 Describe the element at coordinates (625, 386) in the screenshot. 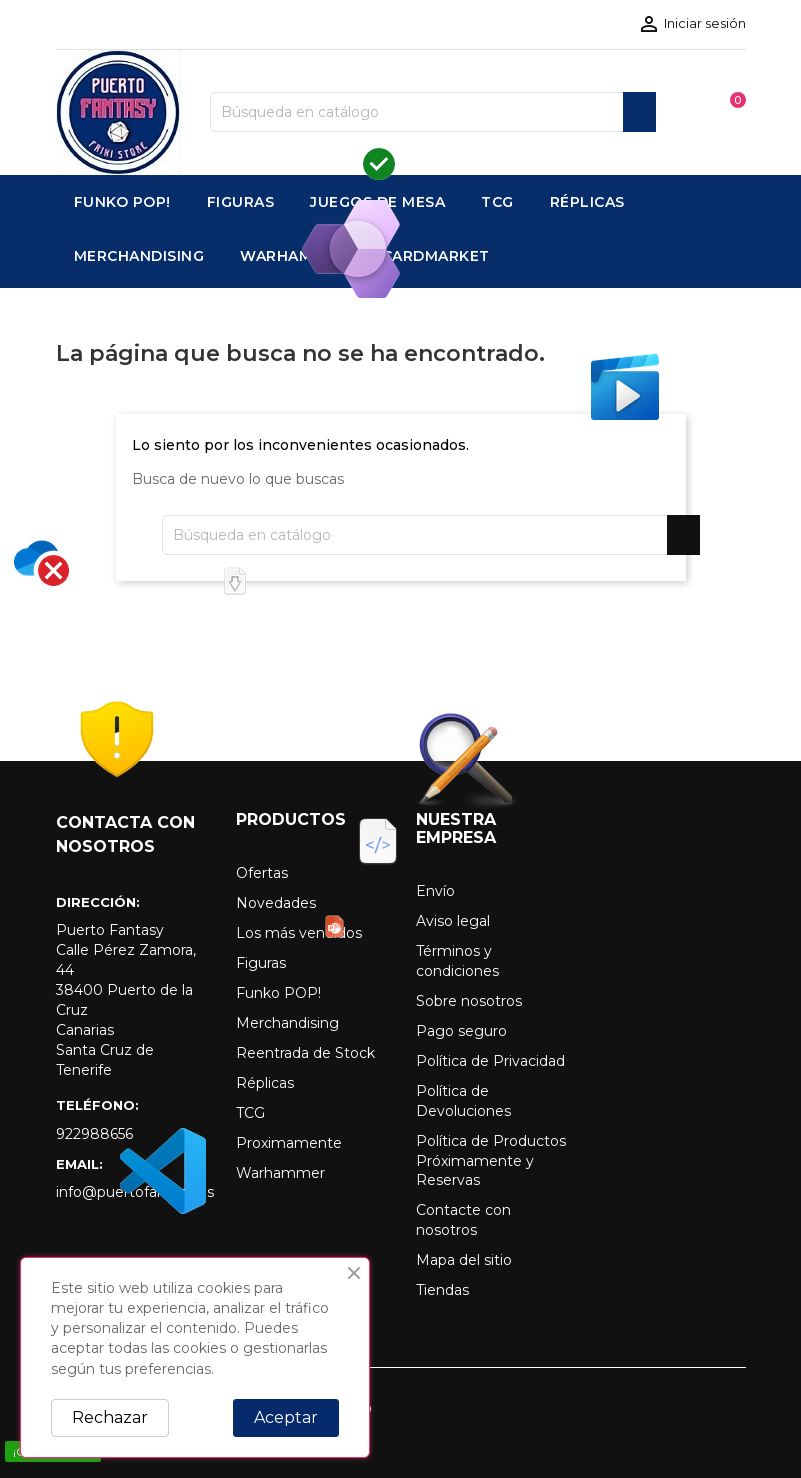

I see `open the movies app` at that location.